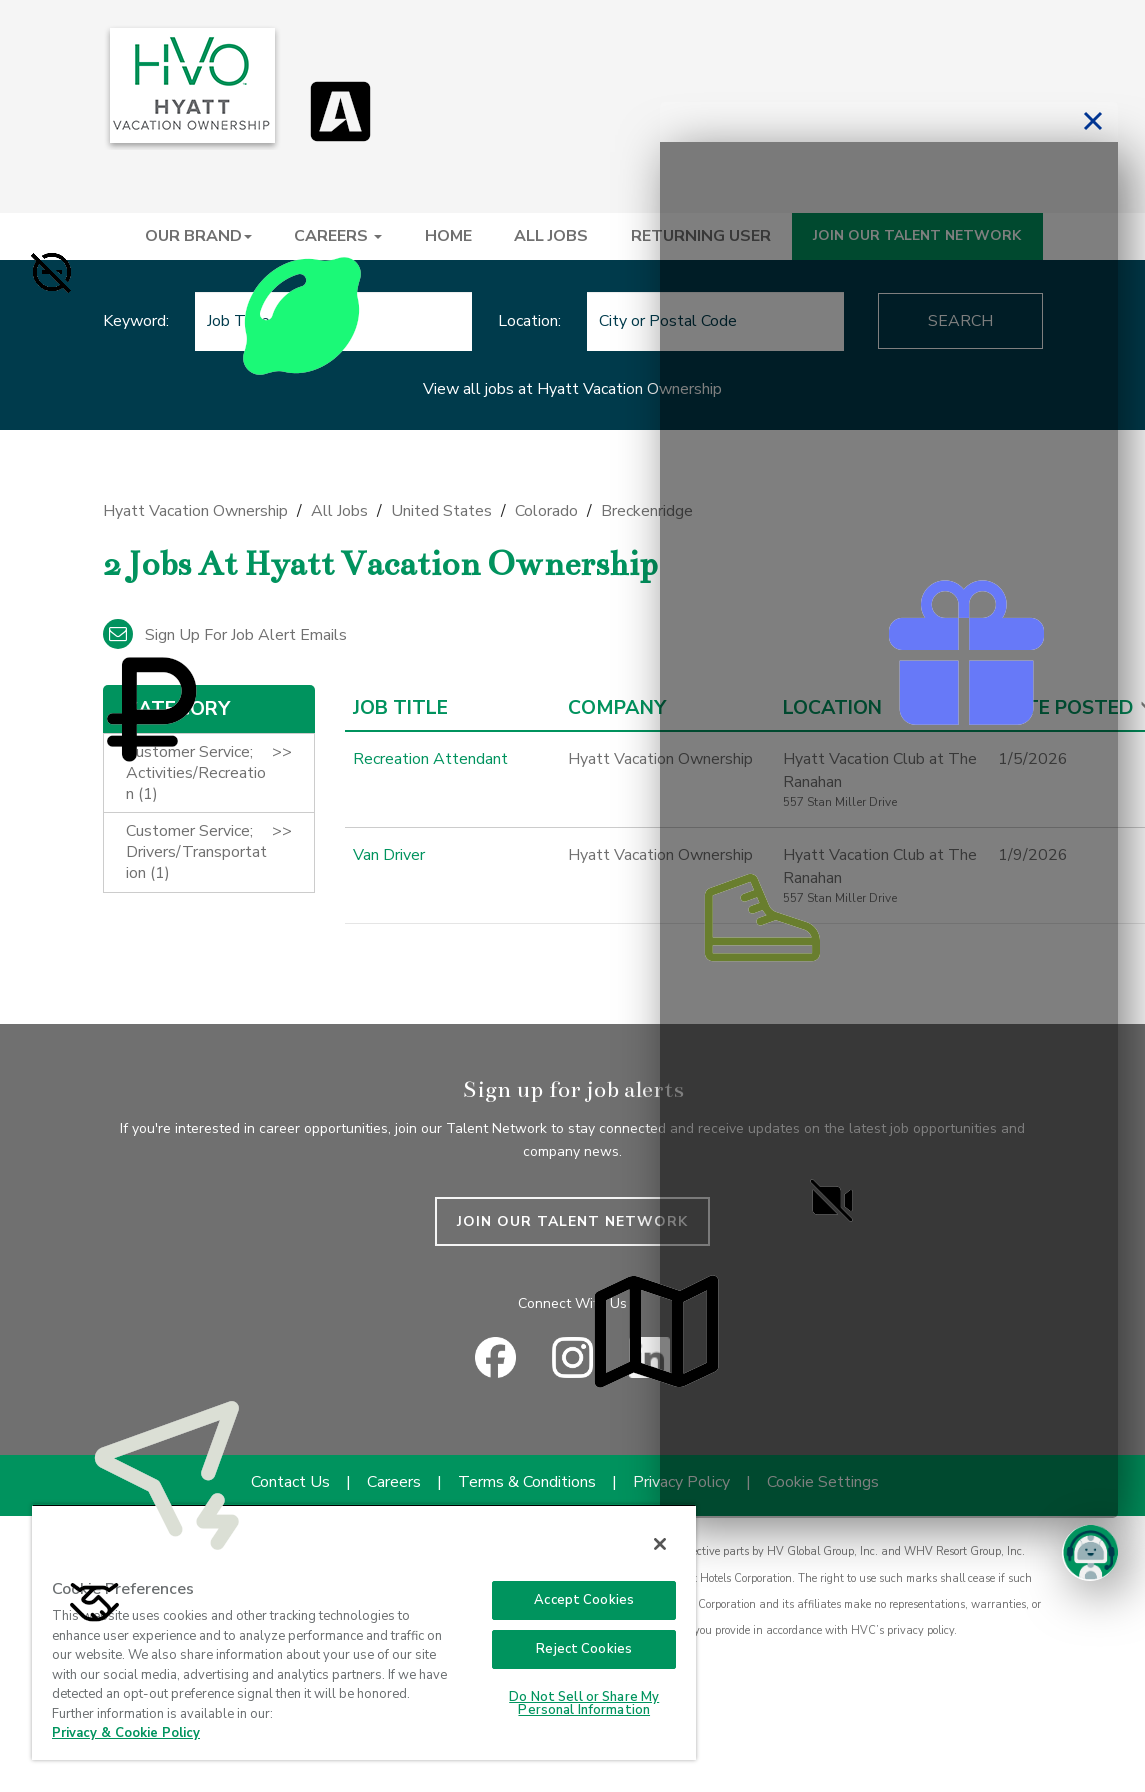 The width and height of the screenshot is (1145, 1792). I want to click on access footwear or shoe category, so click(756, 921).